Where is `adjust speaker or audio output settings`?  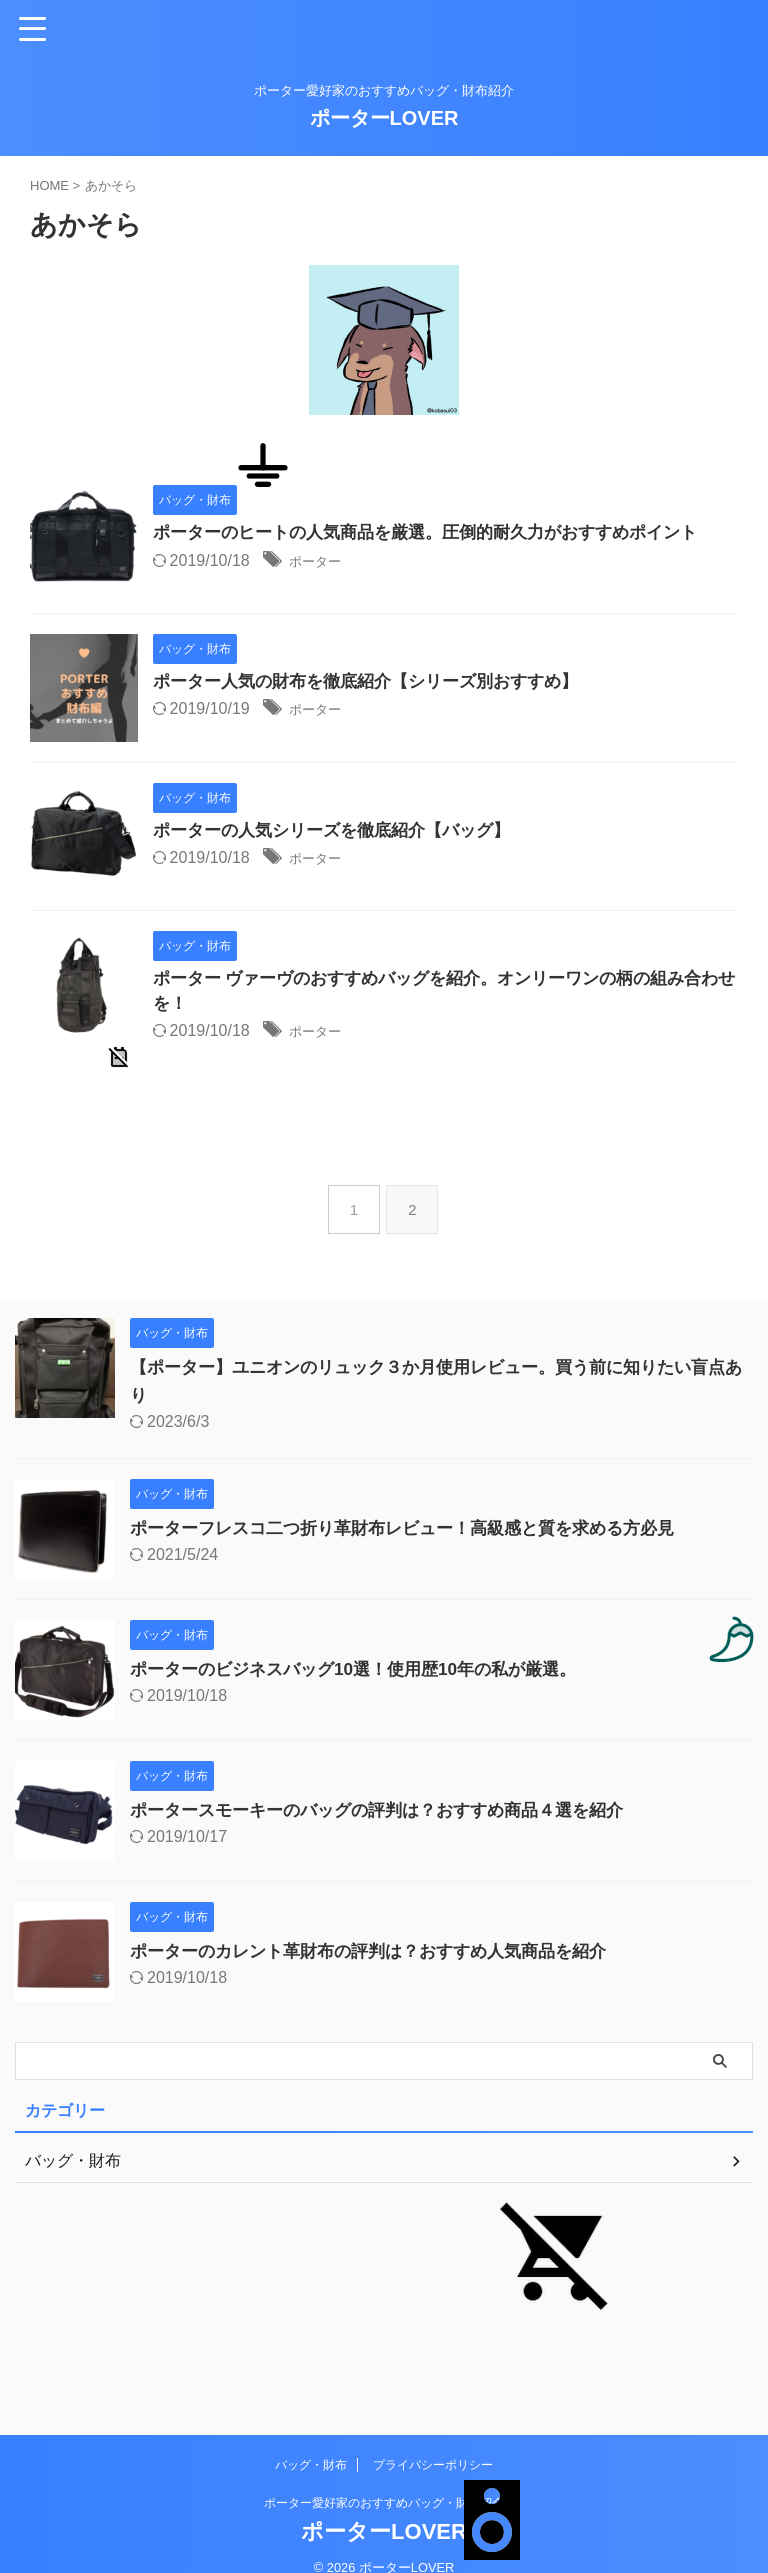
adjust speaker or audio output settings is located at coordinates (492, 2520).